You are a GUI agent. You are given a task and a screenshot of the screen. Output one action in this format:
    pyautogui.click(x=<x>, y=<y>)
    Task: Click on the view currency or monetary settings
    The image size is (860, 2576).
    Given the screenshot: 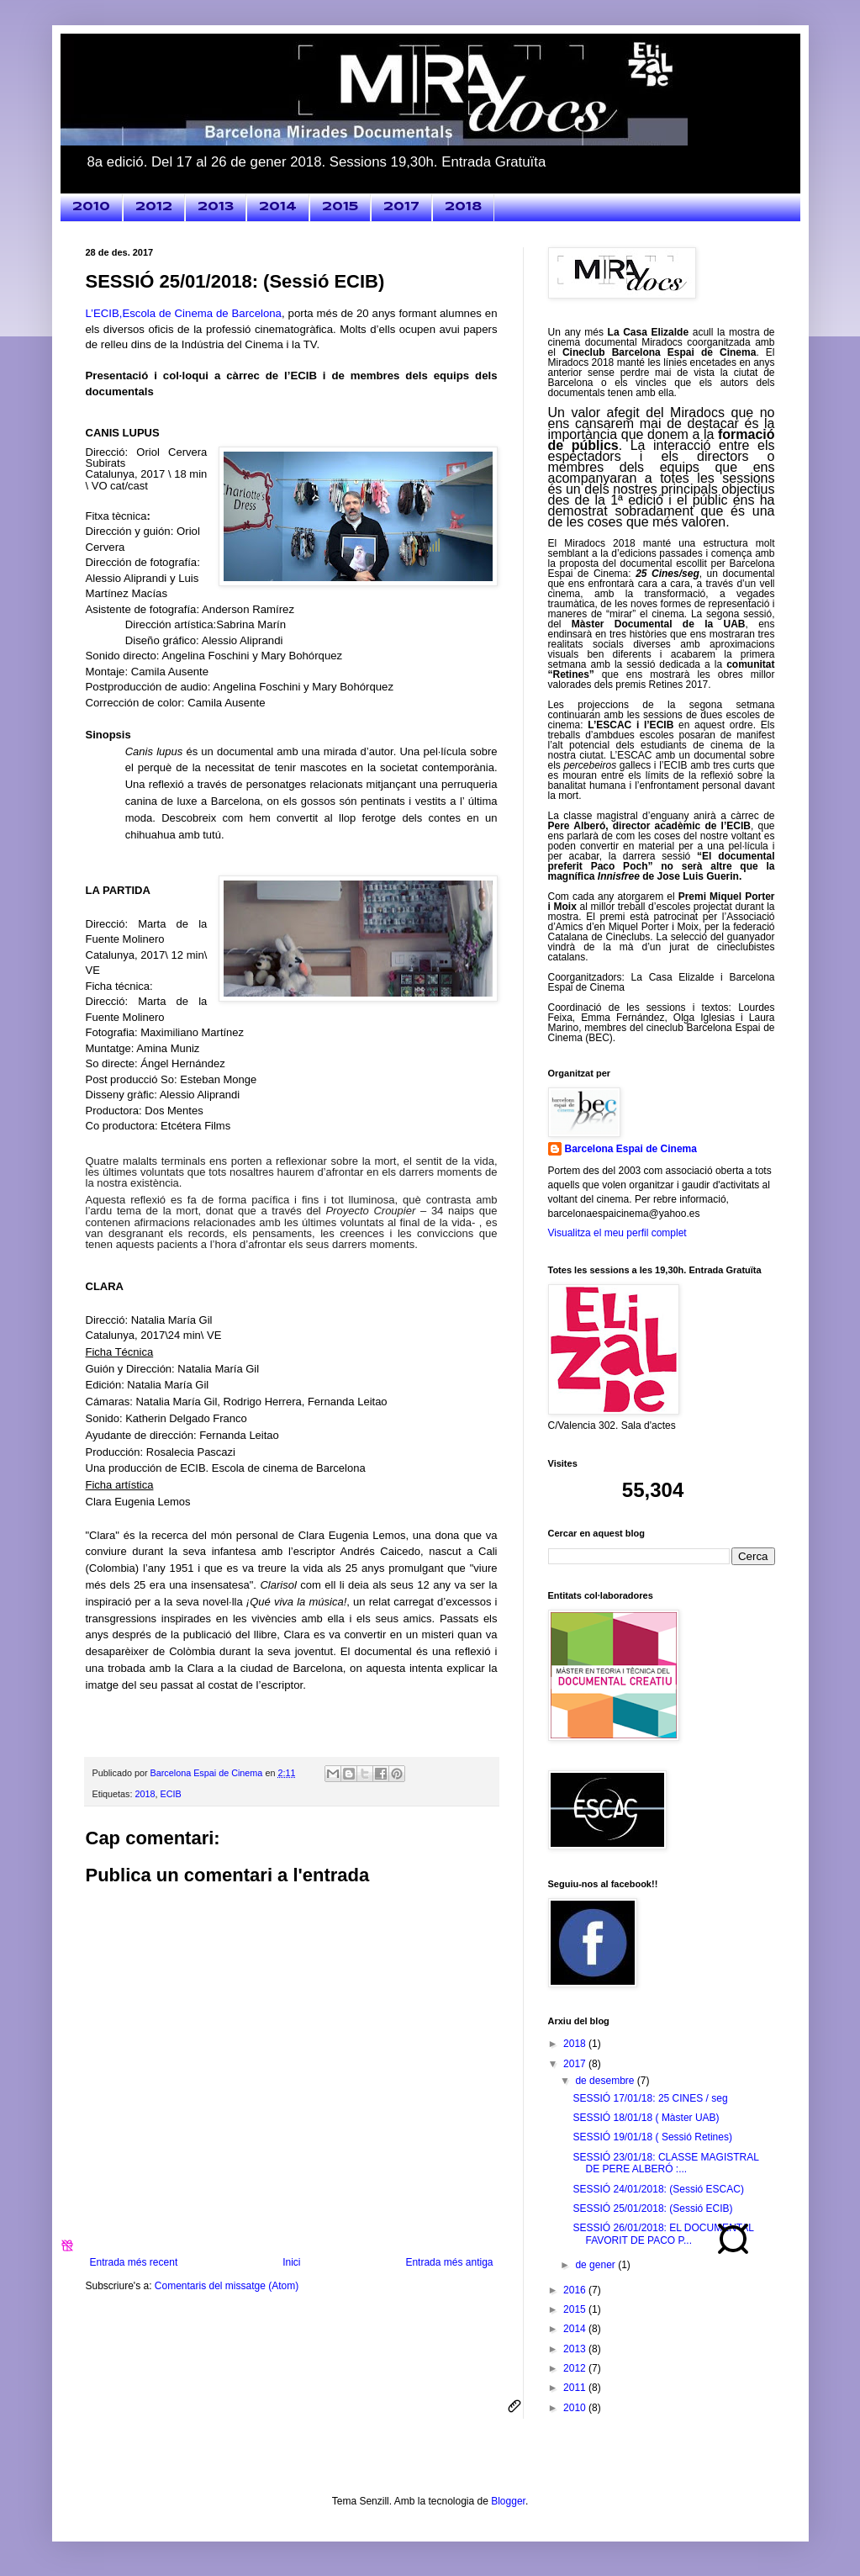 What is the action you would take?
    pyautogui.click(x=733, y=2239)
    